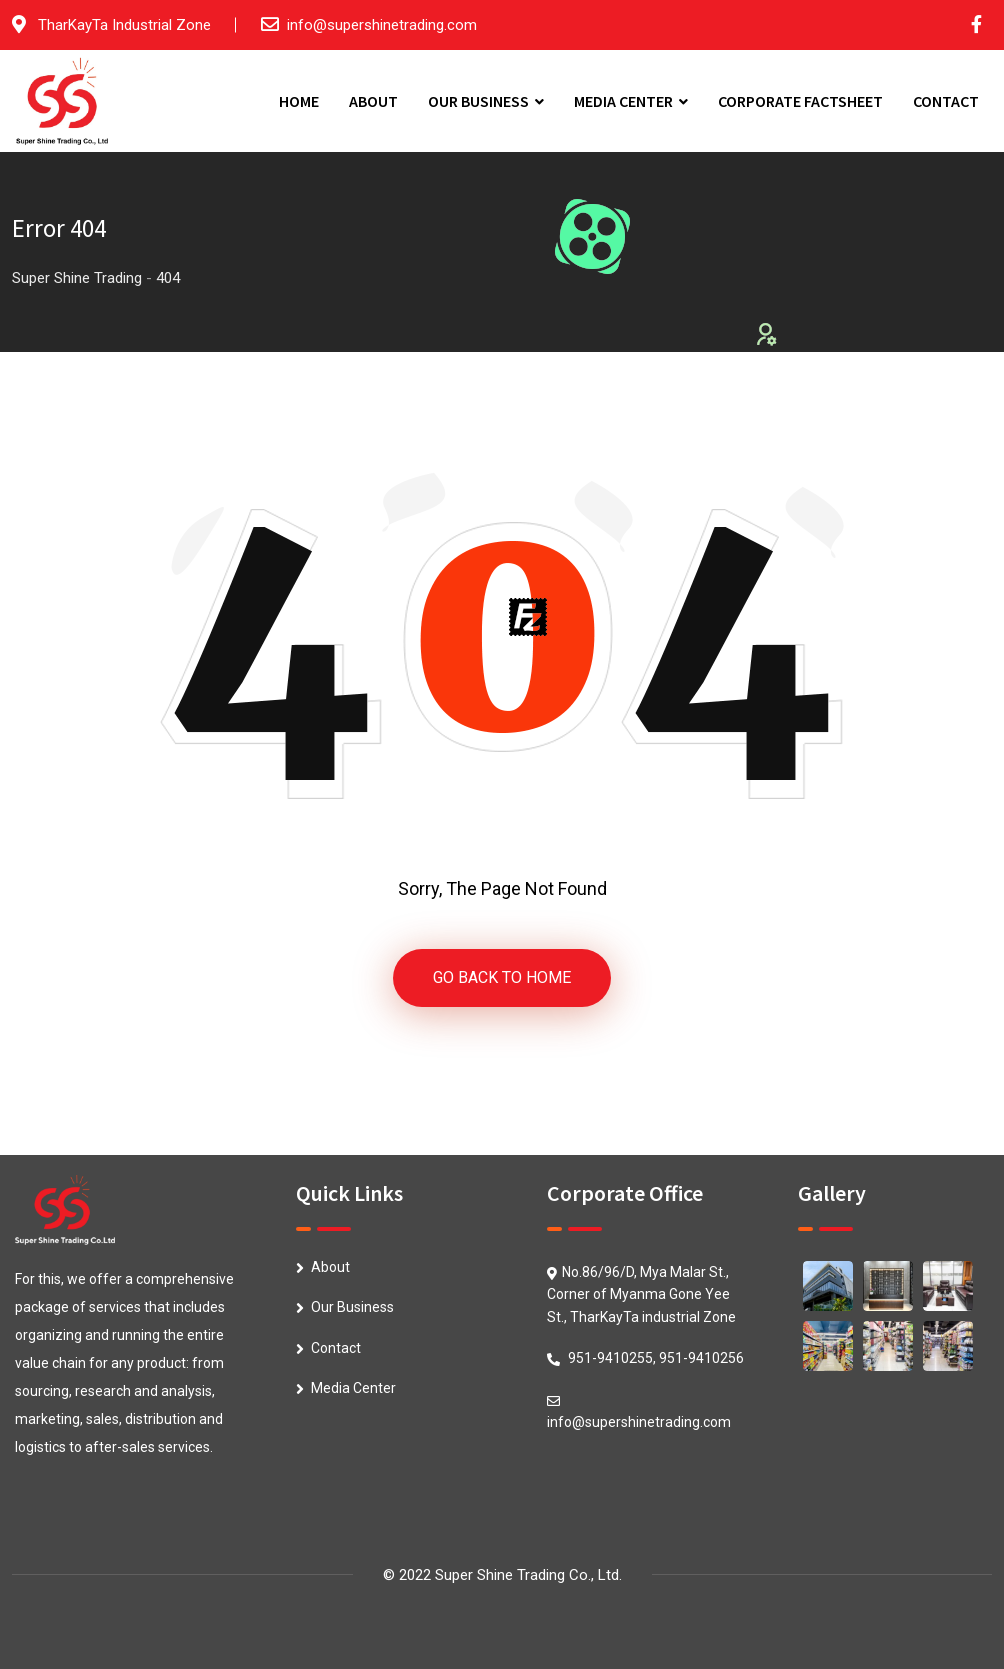 This screenshot has width=1004, height=1669. What do you see at coordinates (592, 236) in the screenshot?
I see `open aparat video sharing app` at bounding box center [592, 236].